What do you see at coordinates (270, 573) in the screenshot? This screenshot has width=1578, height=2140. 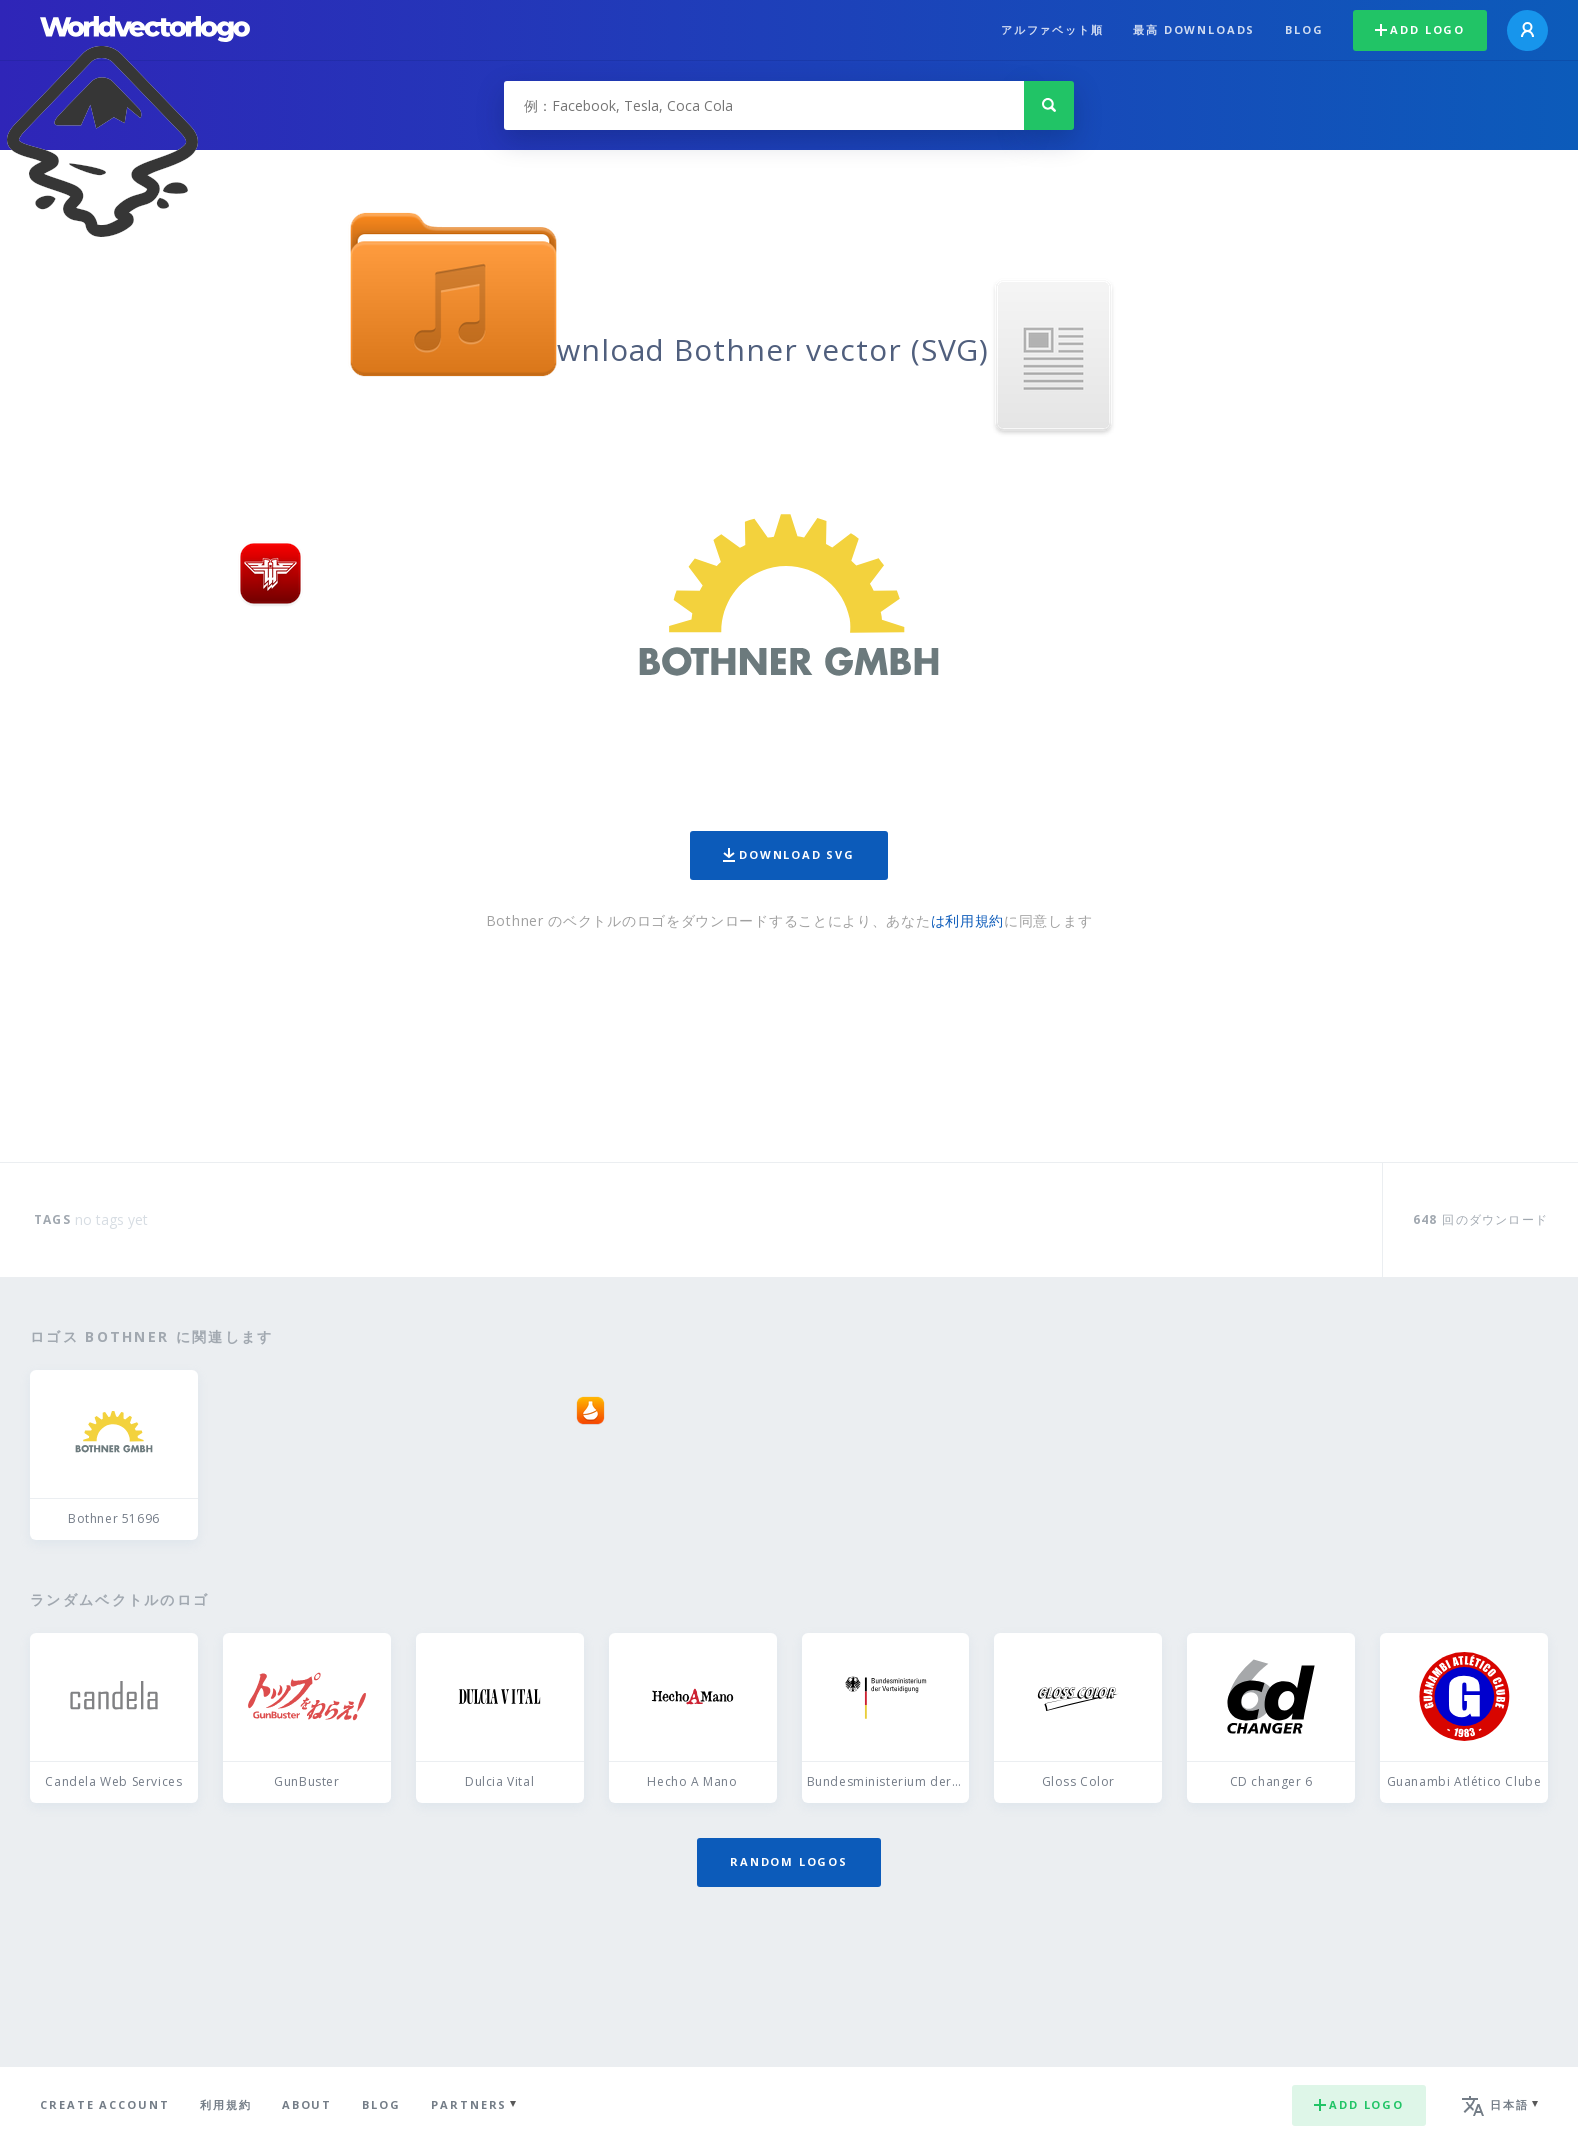 I see `launch Return to Castle Wolfenstein game` at bounding box center [270, 573].